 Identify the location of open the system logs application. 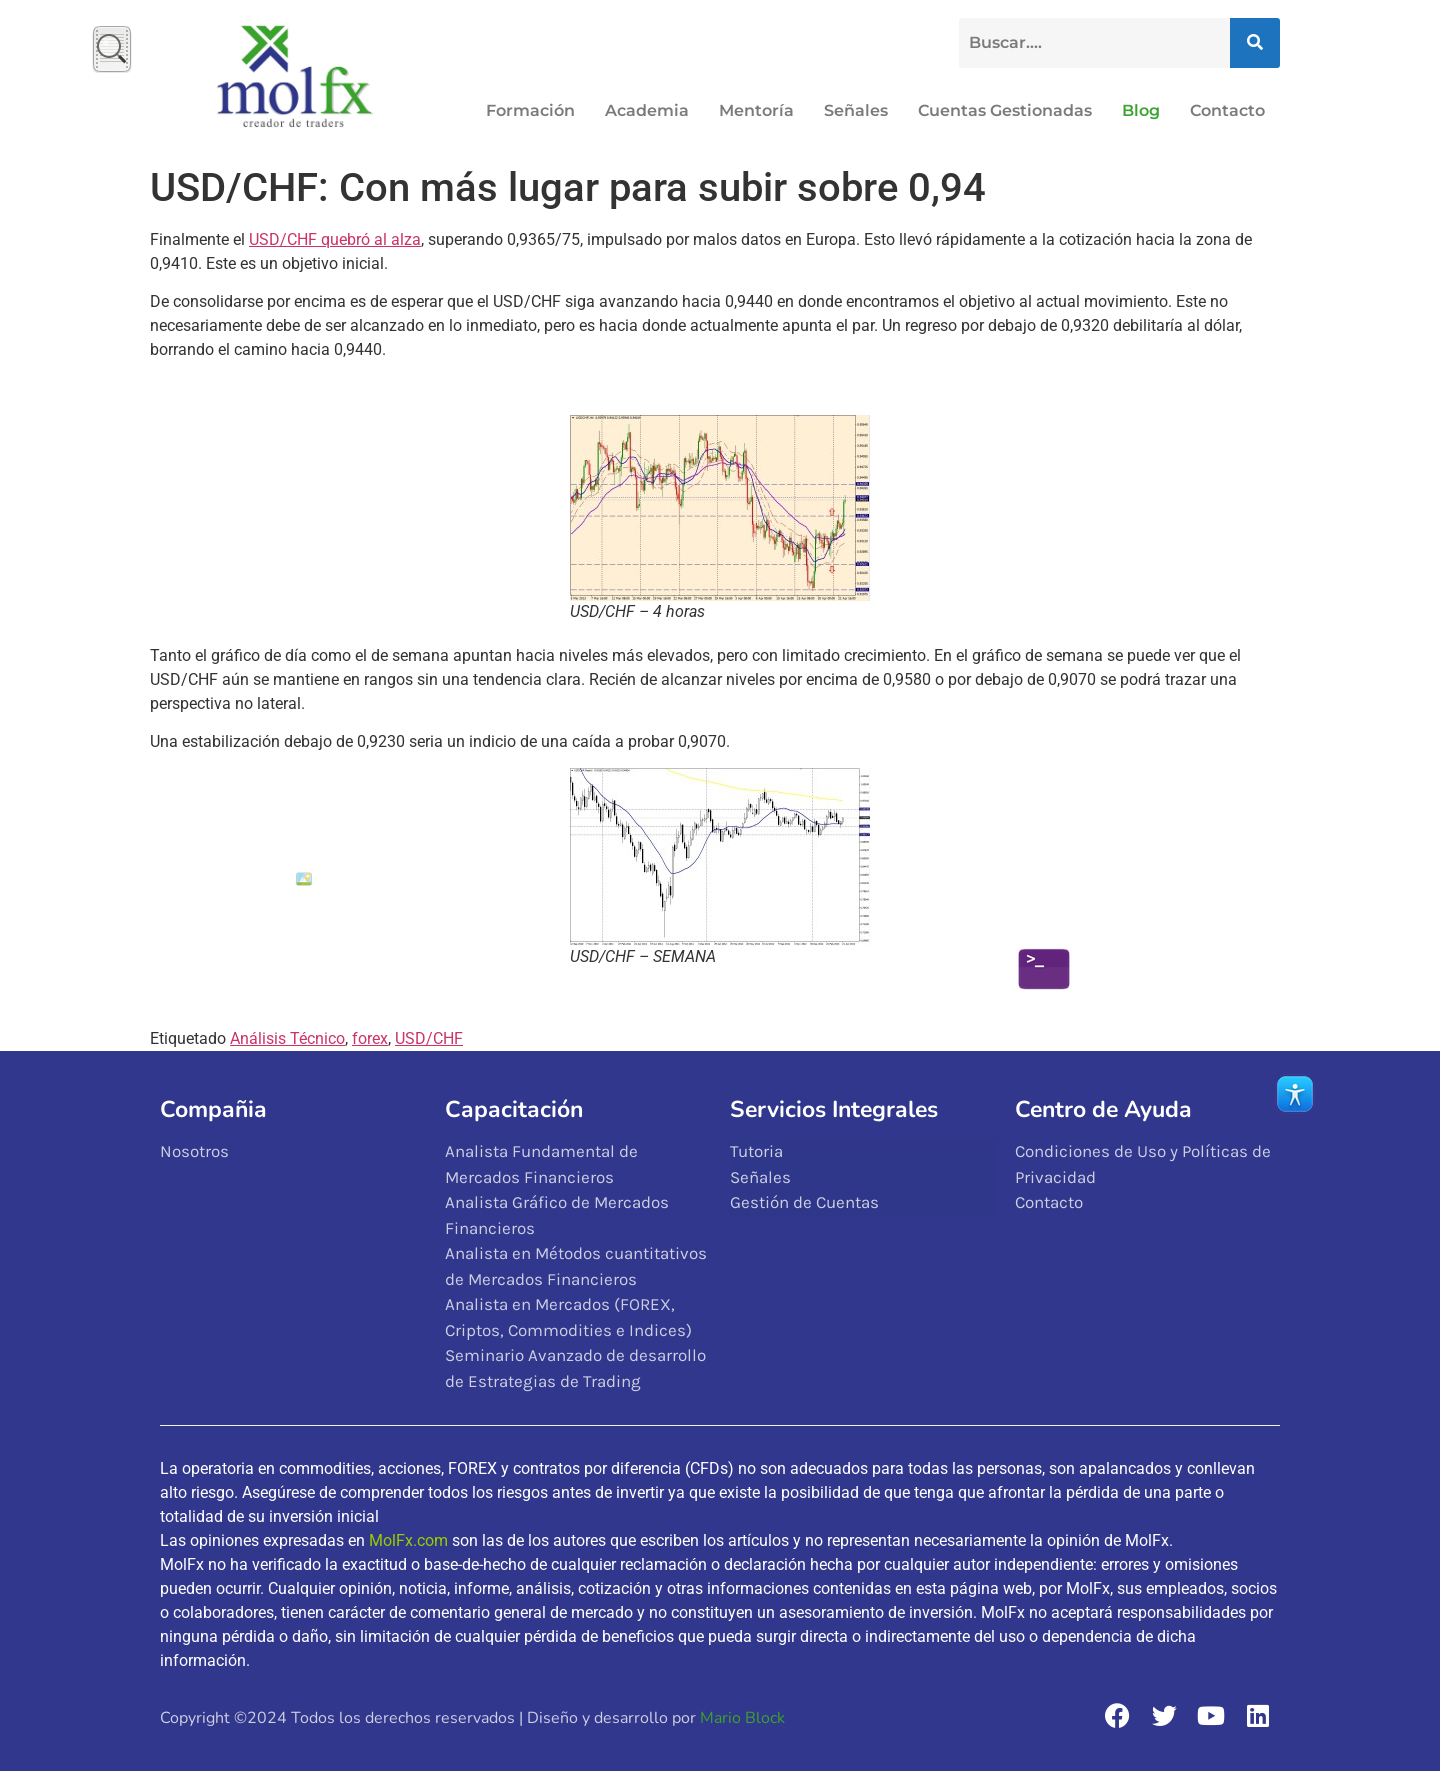
(112, 49).